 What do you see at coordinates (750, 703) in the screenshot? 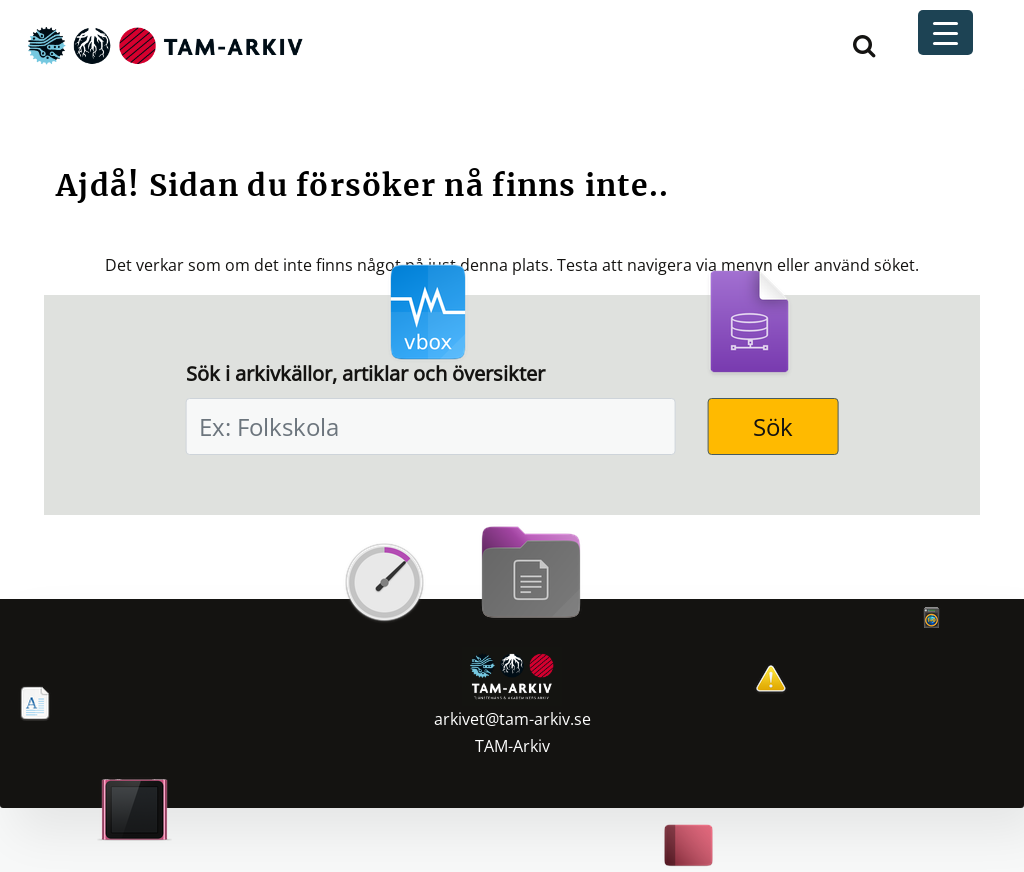
I see `indicates a warning or caution state` at bounding box center [750, 703].